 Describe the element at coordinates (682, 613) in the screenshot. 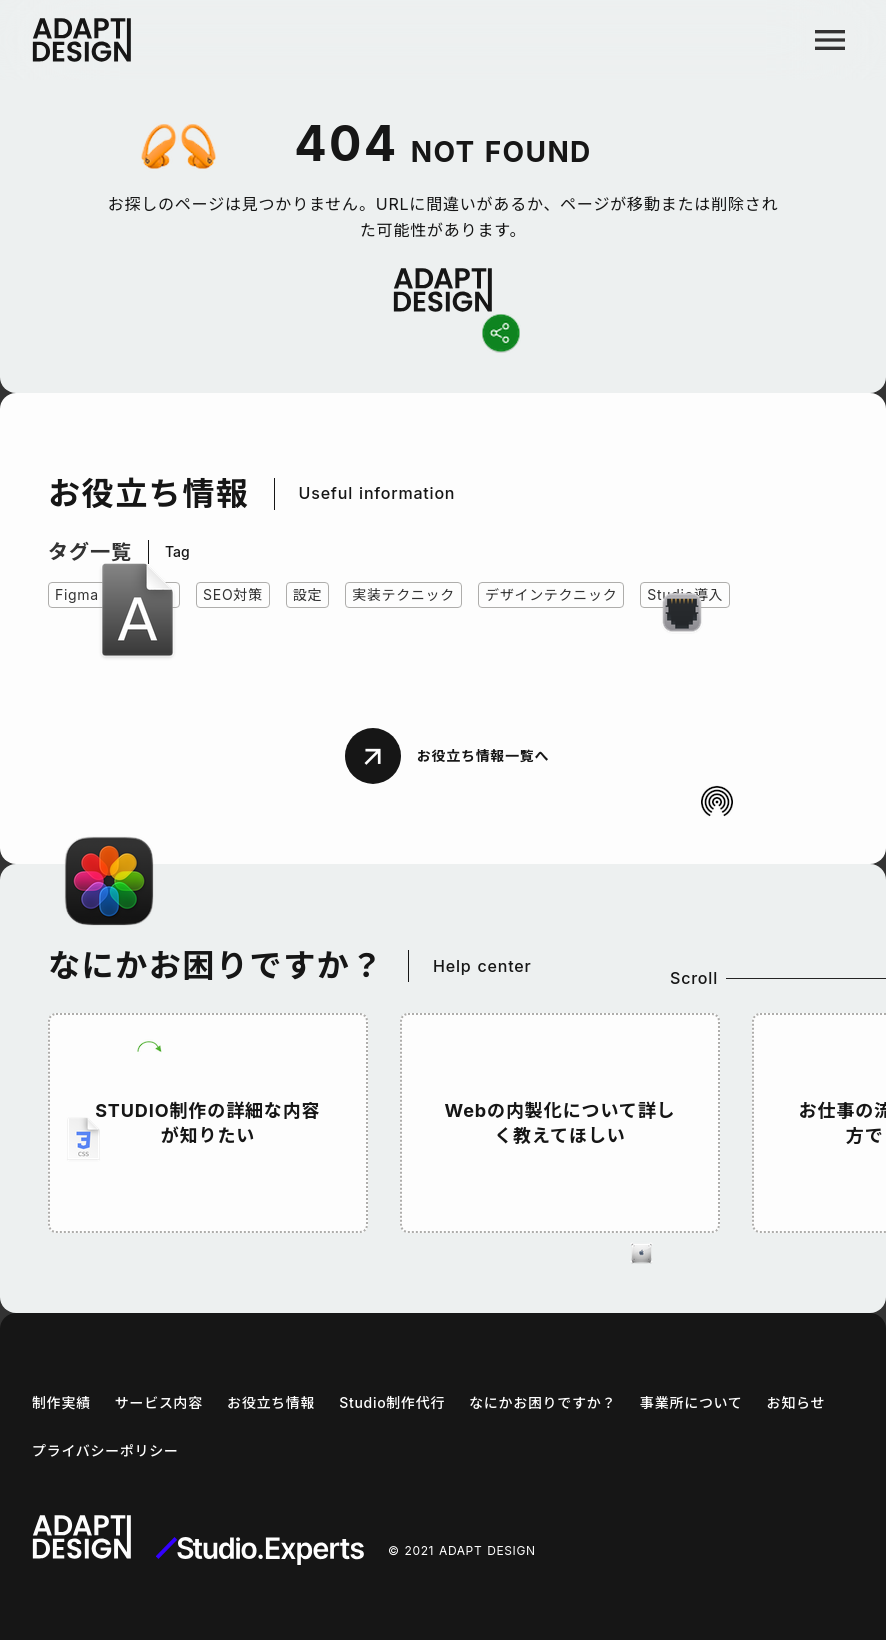

I see `open ethernet network preferences` at that location.